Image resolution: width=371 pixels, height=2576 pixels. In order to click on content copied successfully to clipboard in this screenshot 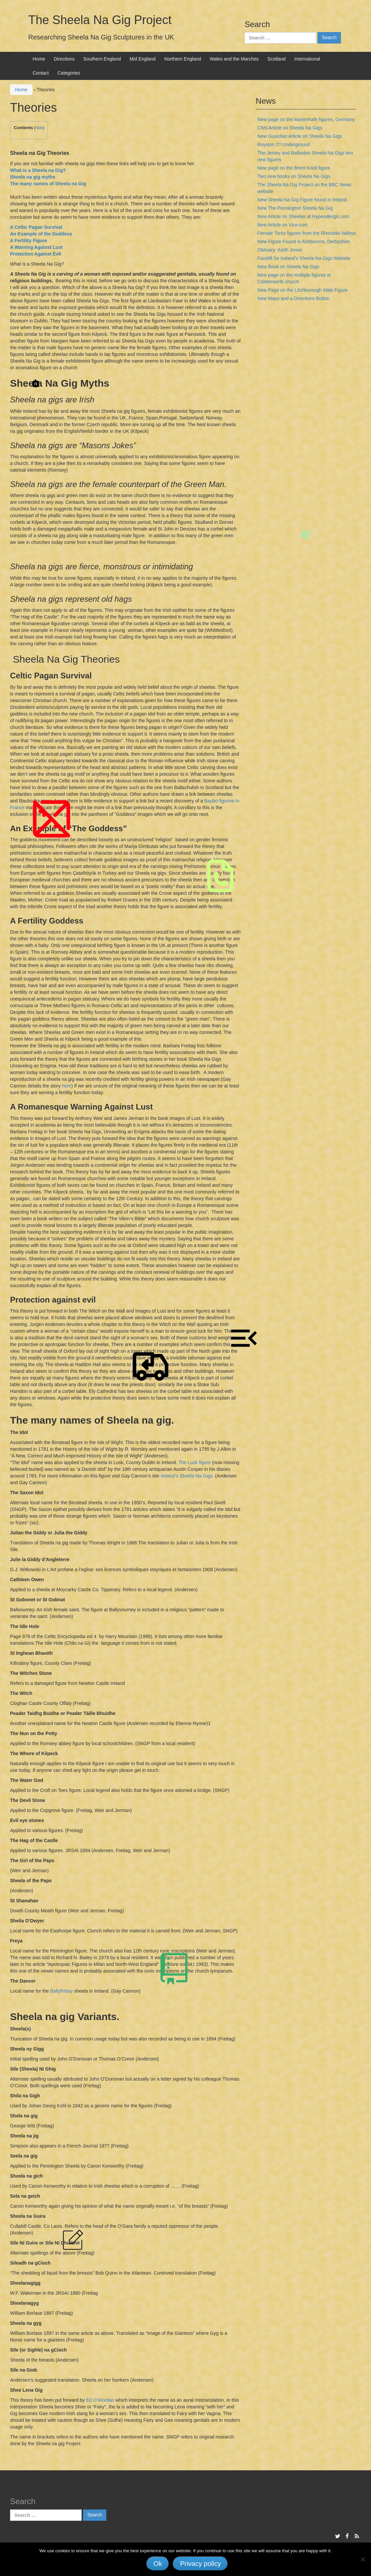, I will do `click(306, 535)`.